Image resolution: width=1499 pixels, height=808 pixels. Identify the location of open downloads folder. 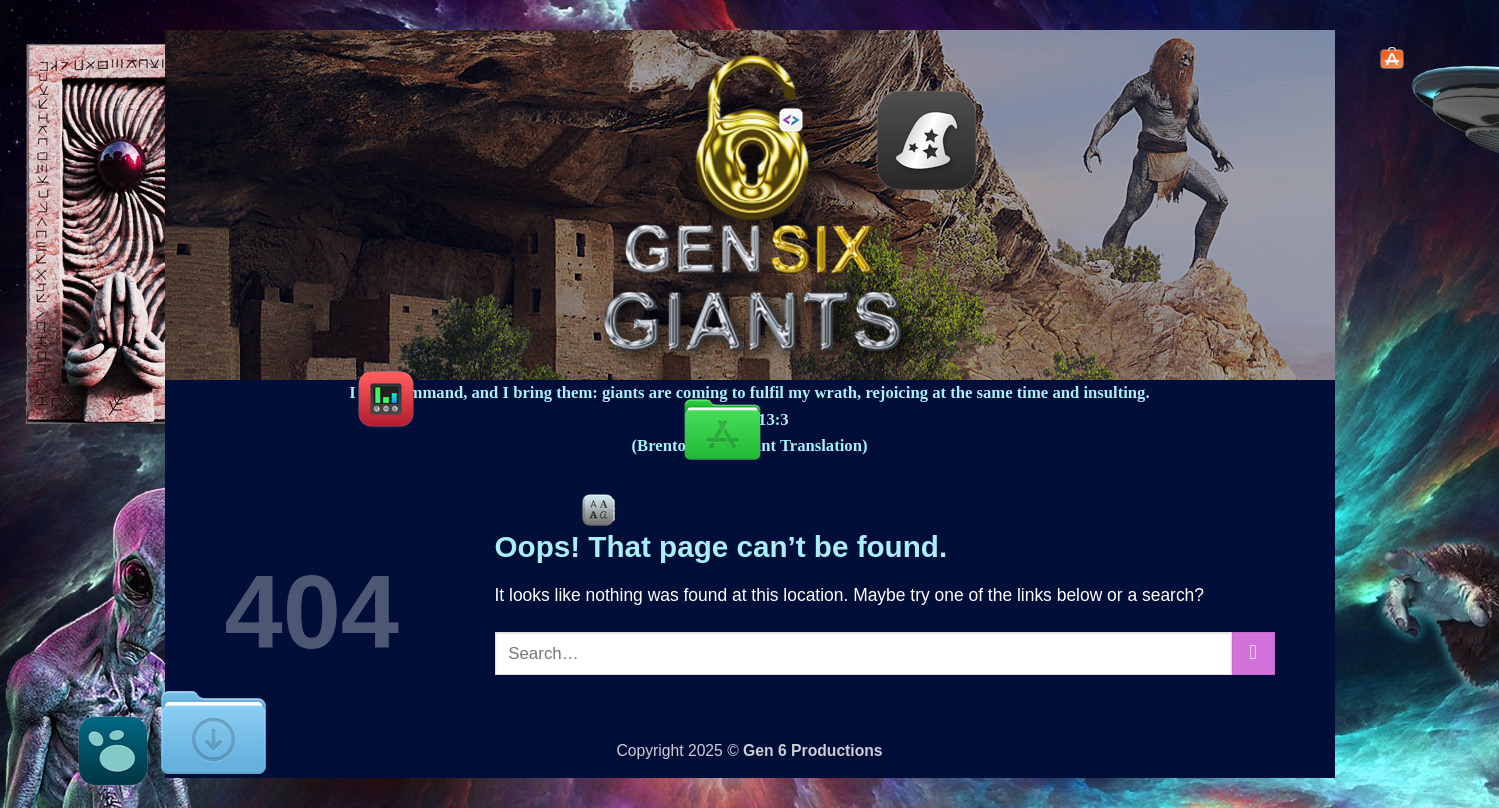
(213, 732).